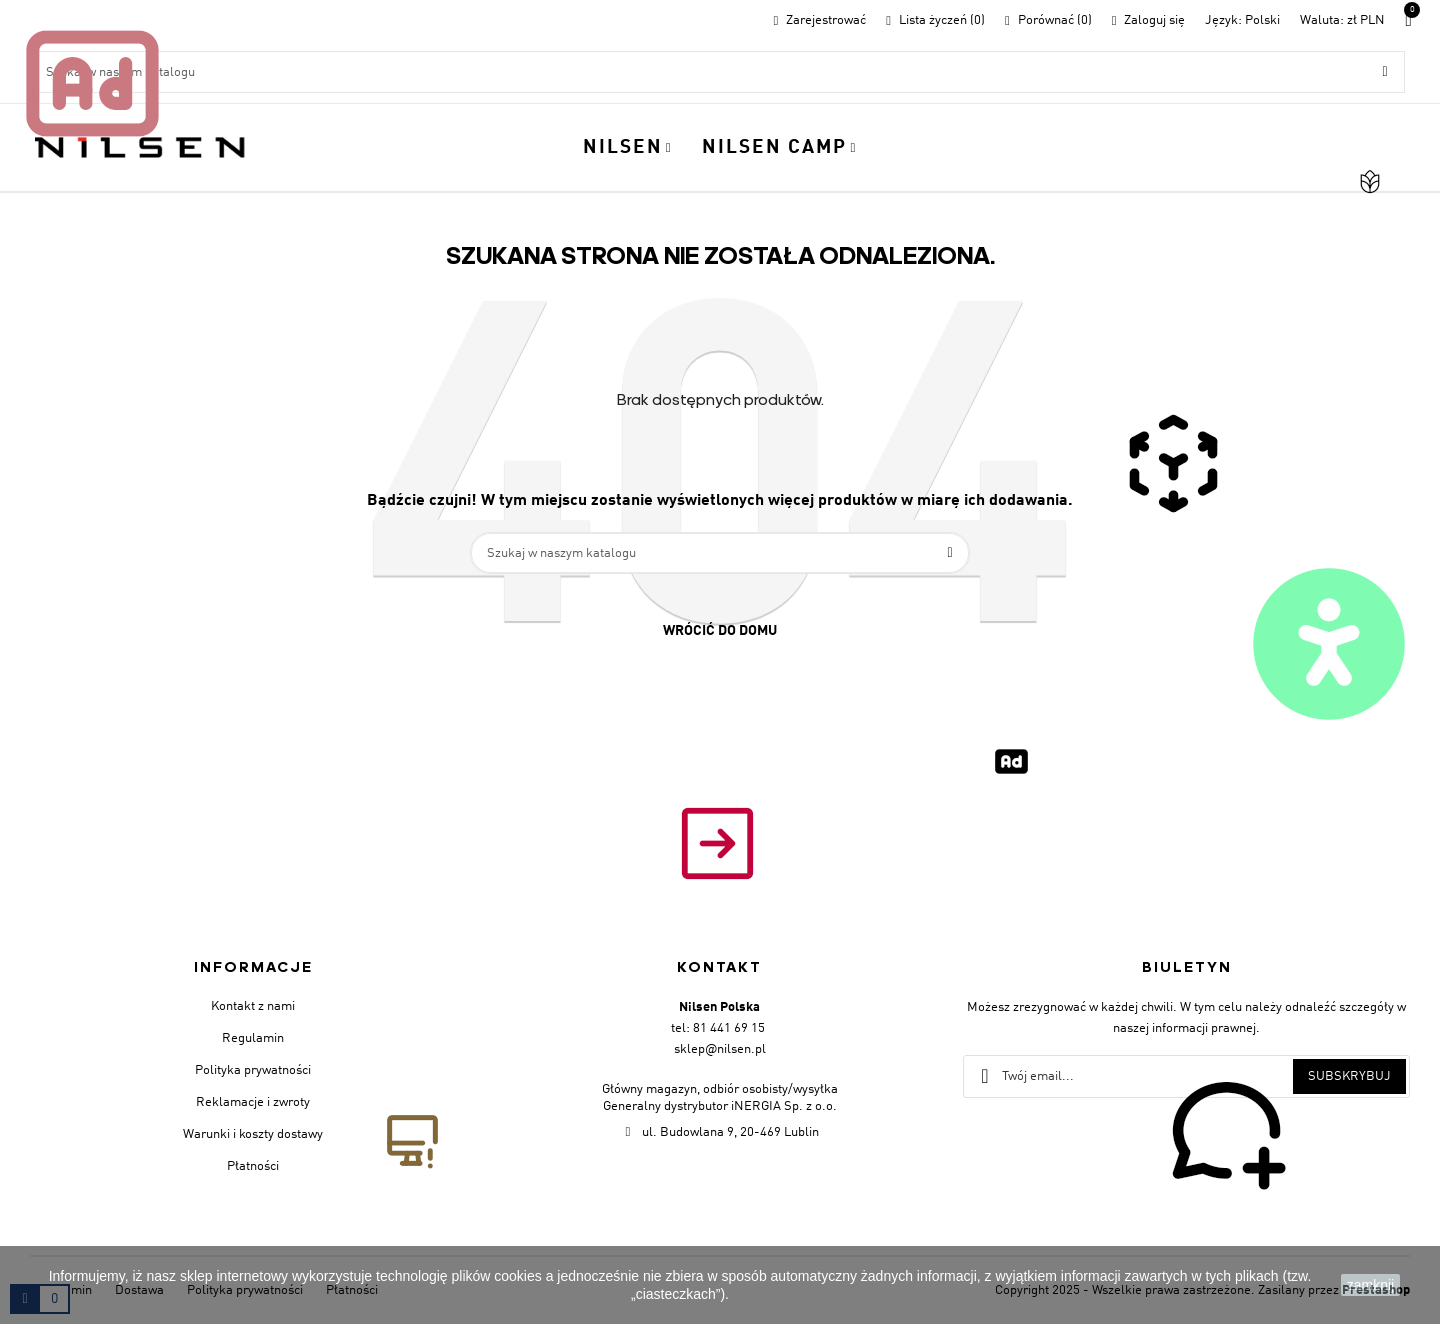  What do you see at coordinates (1370, 182) in the screenshot?
I see `filter by grain or wheat products` at bounding box center [1370, 182].